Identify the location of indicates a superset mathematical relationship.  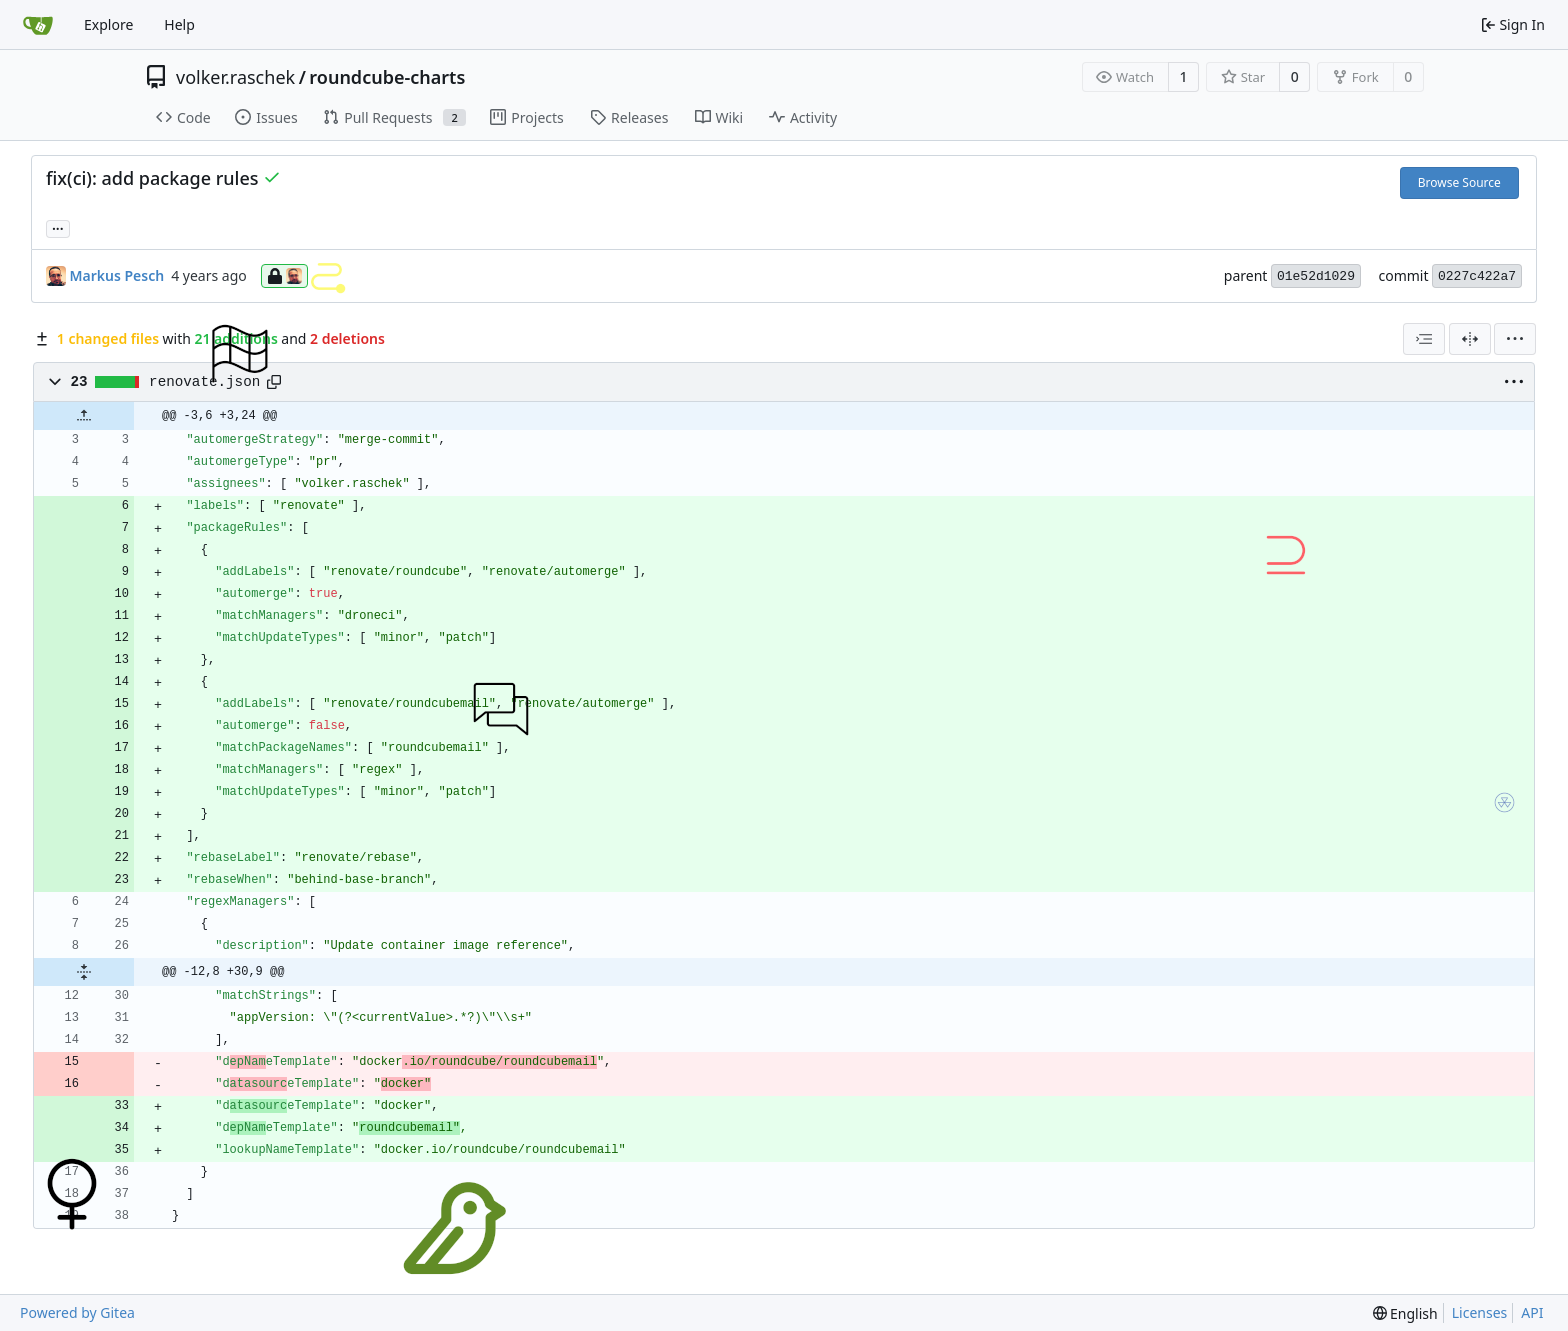
(1285, 556).